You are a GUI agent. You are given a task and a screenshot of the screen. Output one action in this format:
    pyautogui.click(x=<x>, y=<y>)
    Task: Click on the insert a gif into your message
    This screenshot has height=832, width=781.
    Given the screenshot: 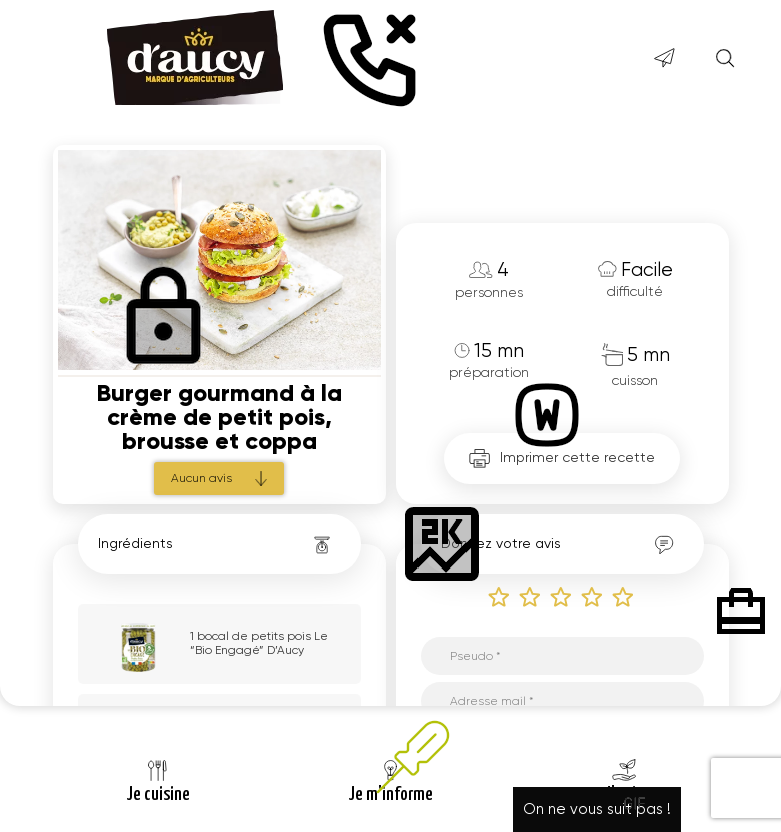 What is the action you would take?
    pyautogui.click(x=634, y=803)
    